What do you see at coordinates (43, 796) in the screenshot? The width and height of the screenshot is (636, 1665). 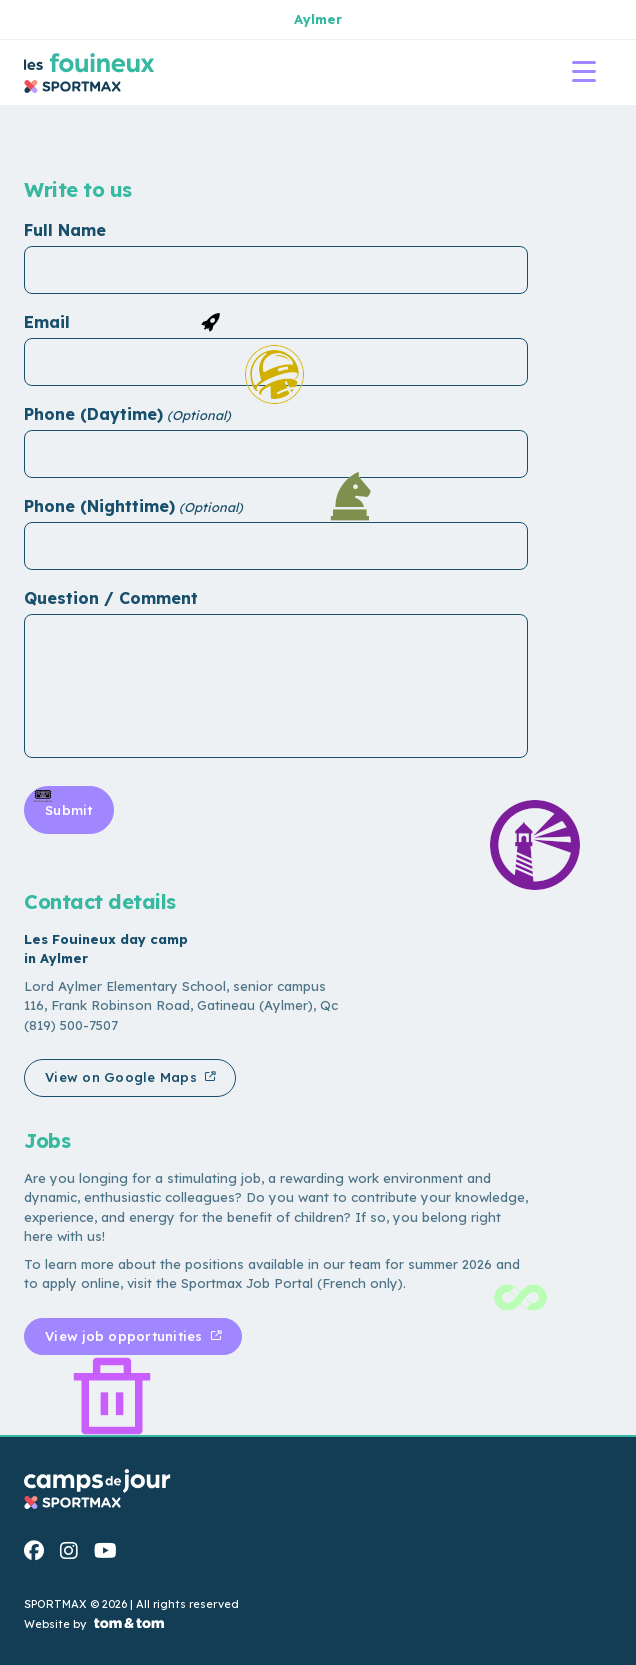 I see `access FareHarbor booking services` at bounding box center [43, 796].